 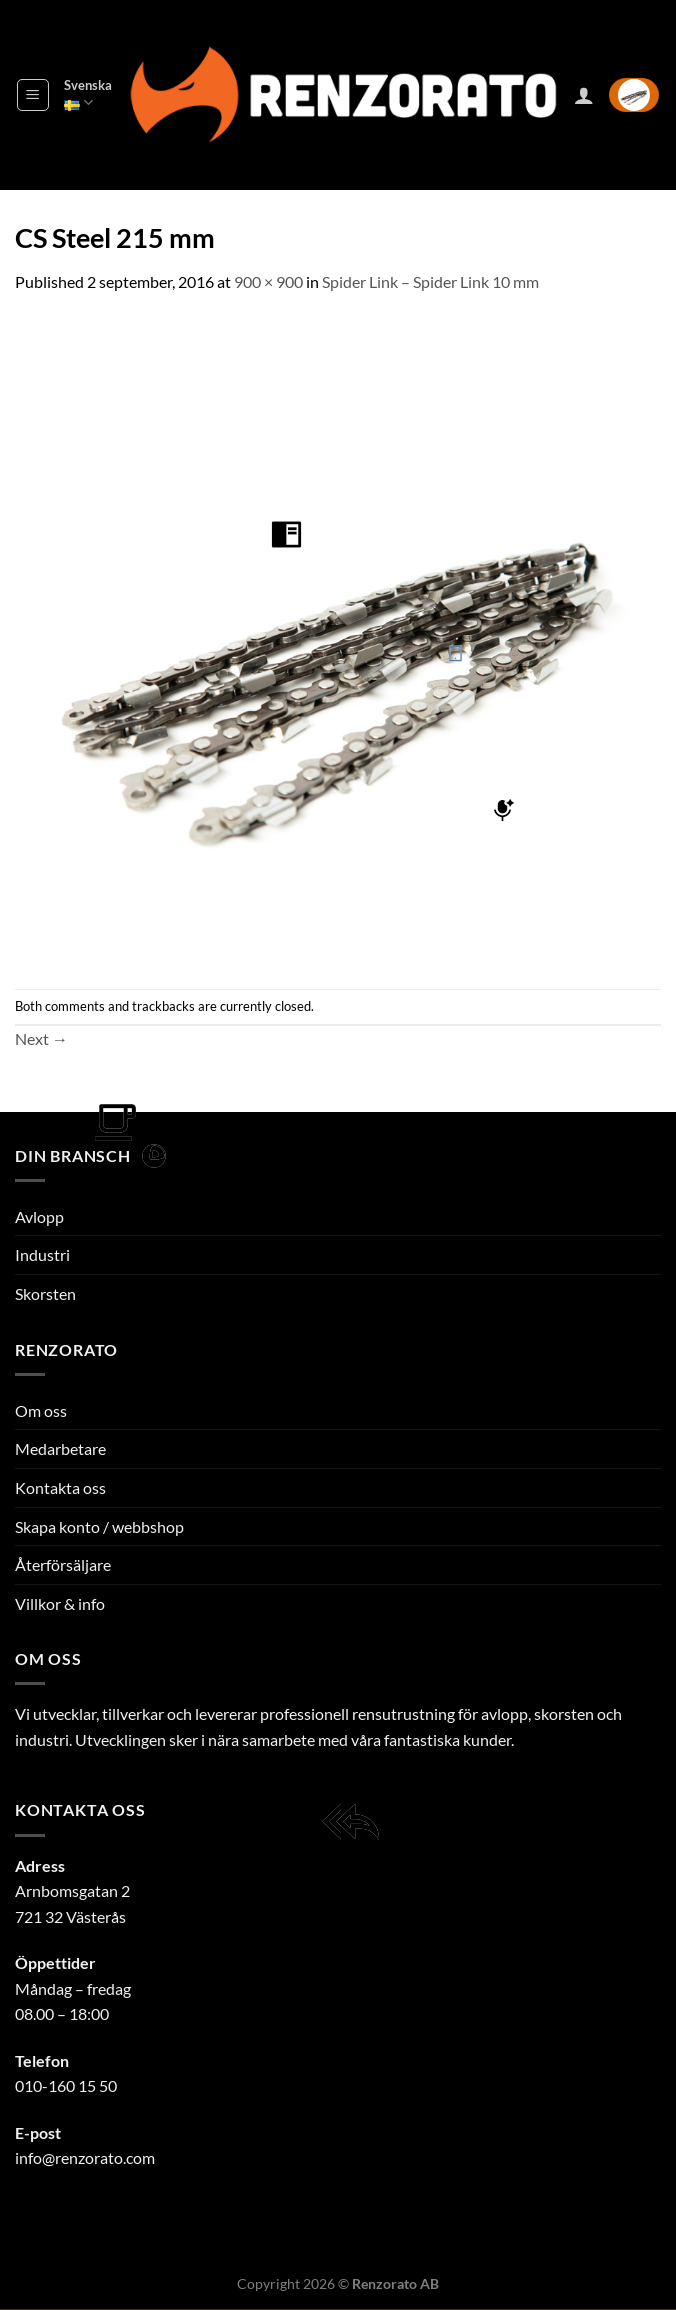 I want to click on switch to tablet view, so click(x=455, y=653).